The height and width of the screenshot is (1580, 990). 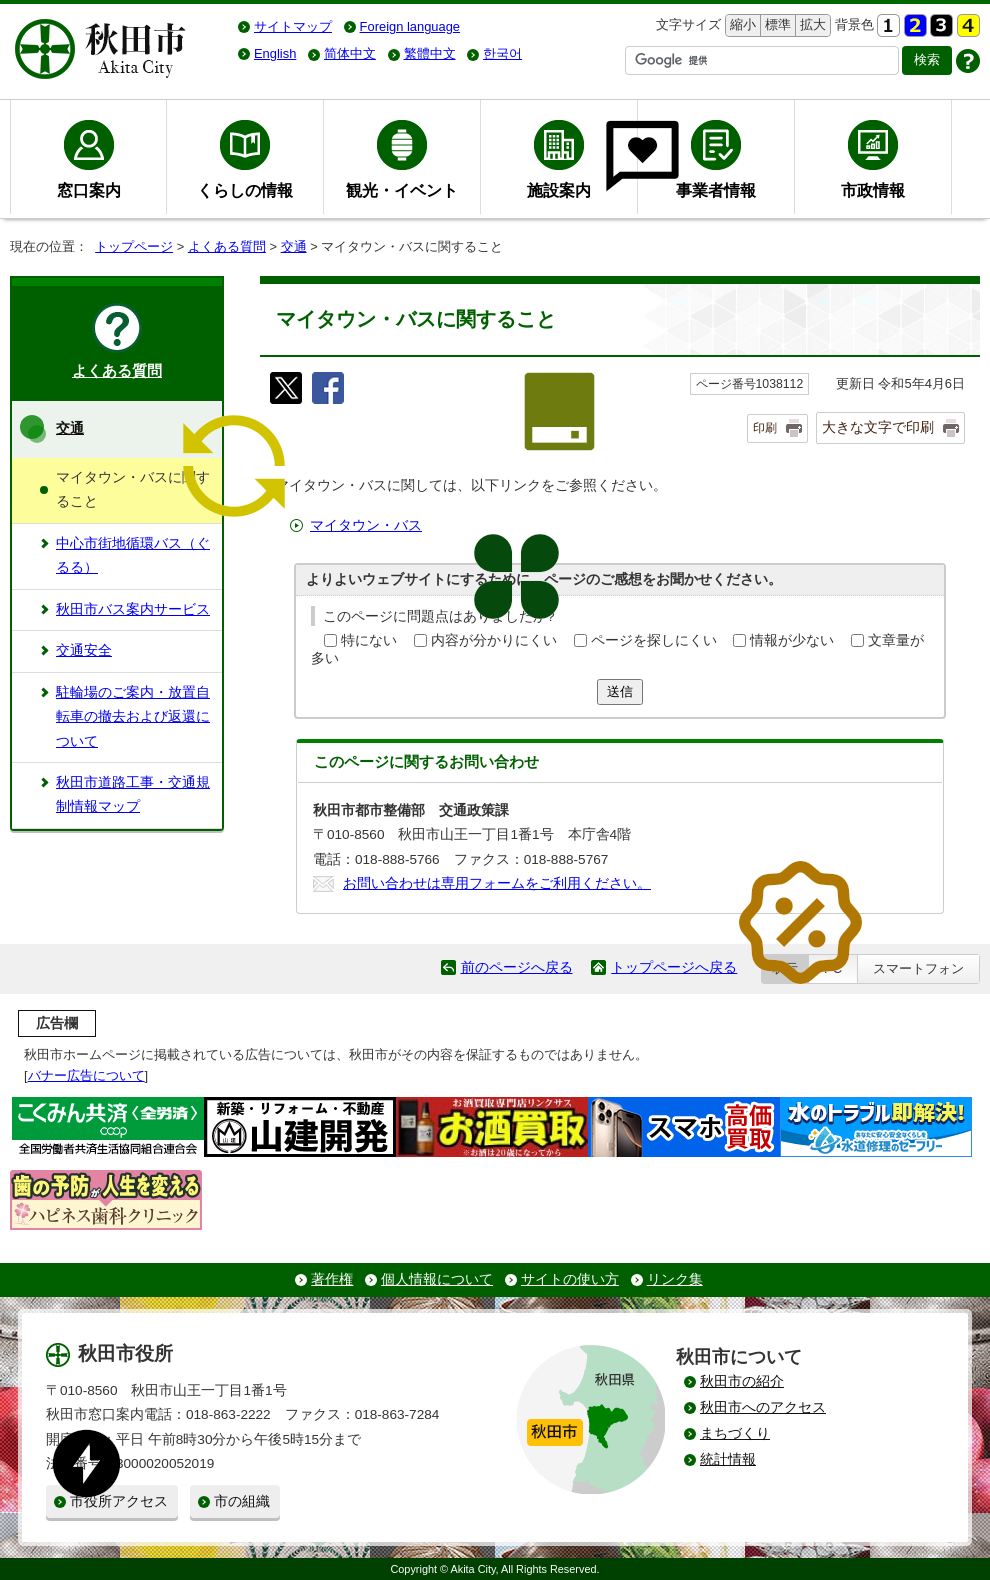 What do you see at coordinates (234, 466) in the screenshot?
I see `undo or revert to previous state` at bounding box center [234, 466].